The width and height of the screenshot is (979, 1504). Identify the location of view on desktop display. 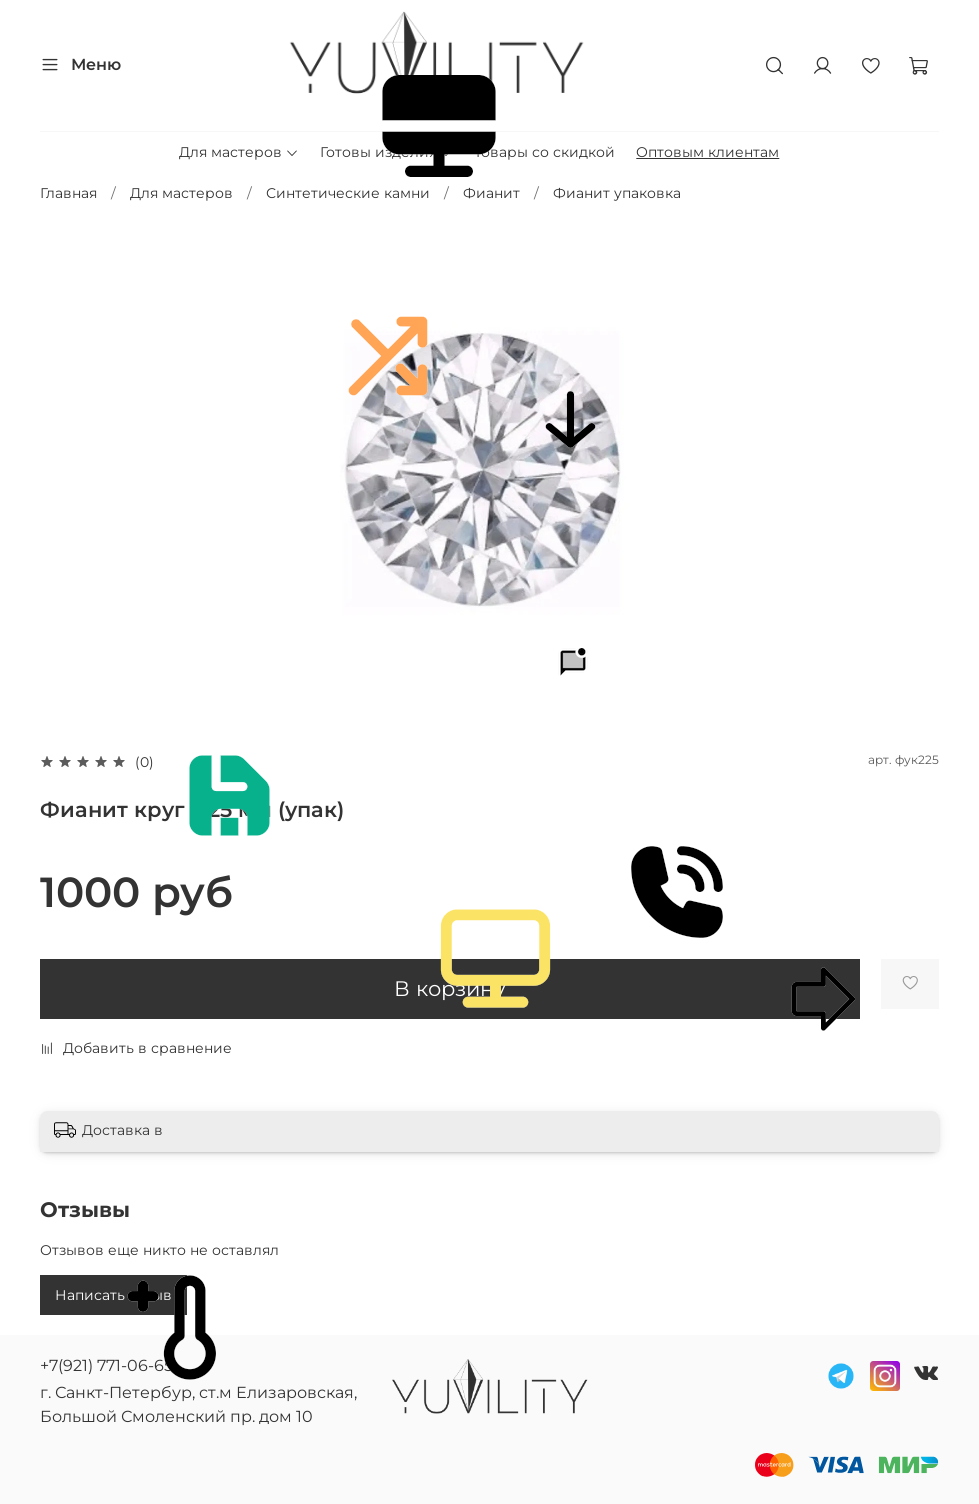
(439, 126).